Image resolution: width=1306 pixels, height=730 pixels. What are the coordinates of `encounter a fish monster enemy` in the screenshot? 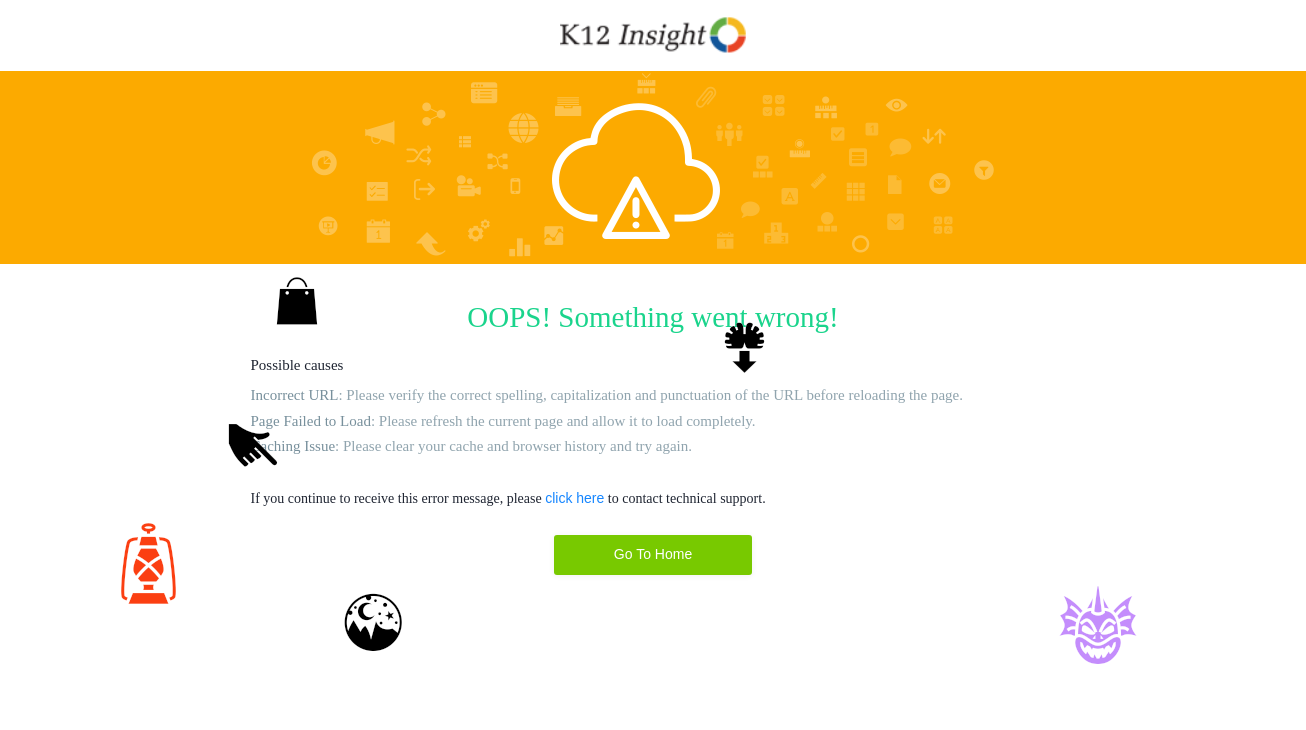 It's located at (1098, 625).